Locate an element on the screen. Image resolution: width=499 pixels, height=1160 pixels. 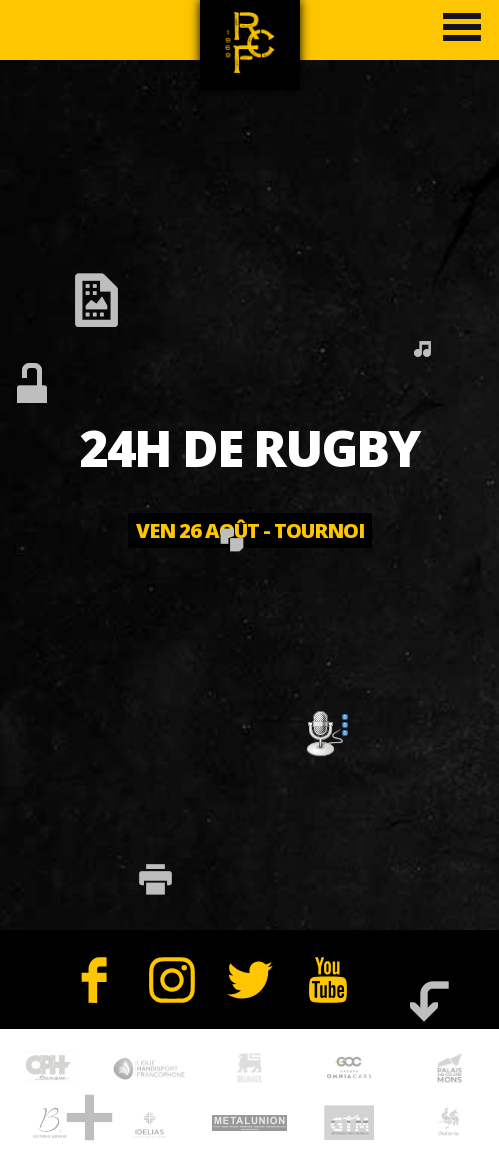
rotate object counterclockwise is located at coordinates (431, 999).